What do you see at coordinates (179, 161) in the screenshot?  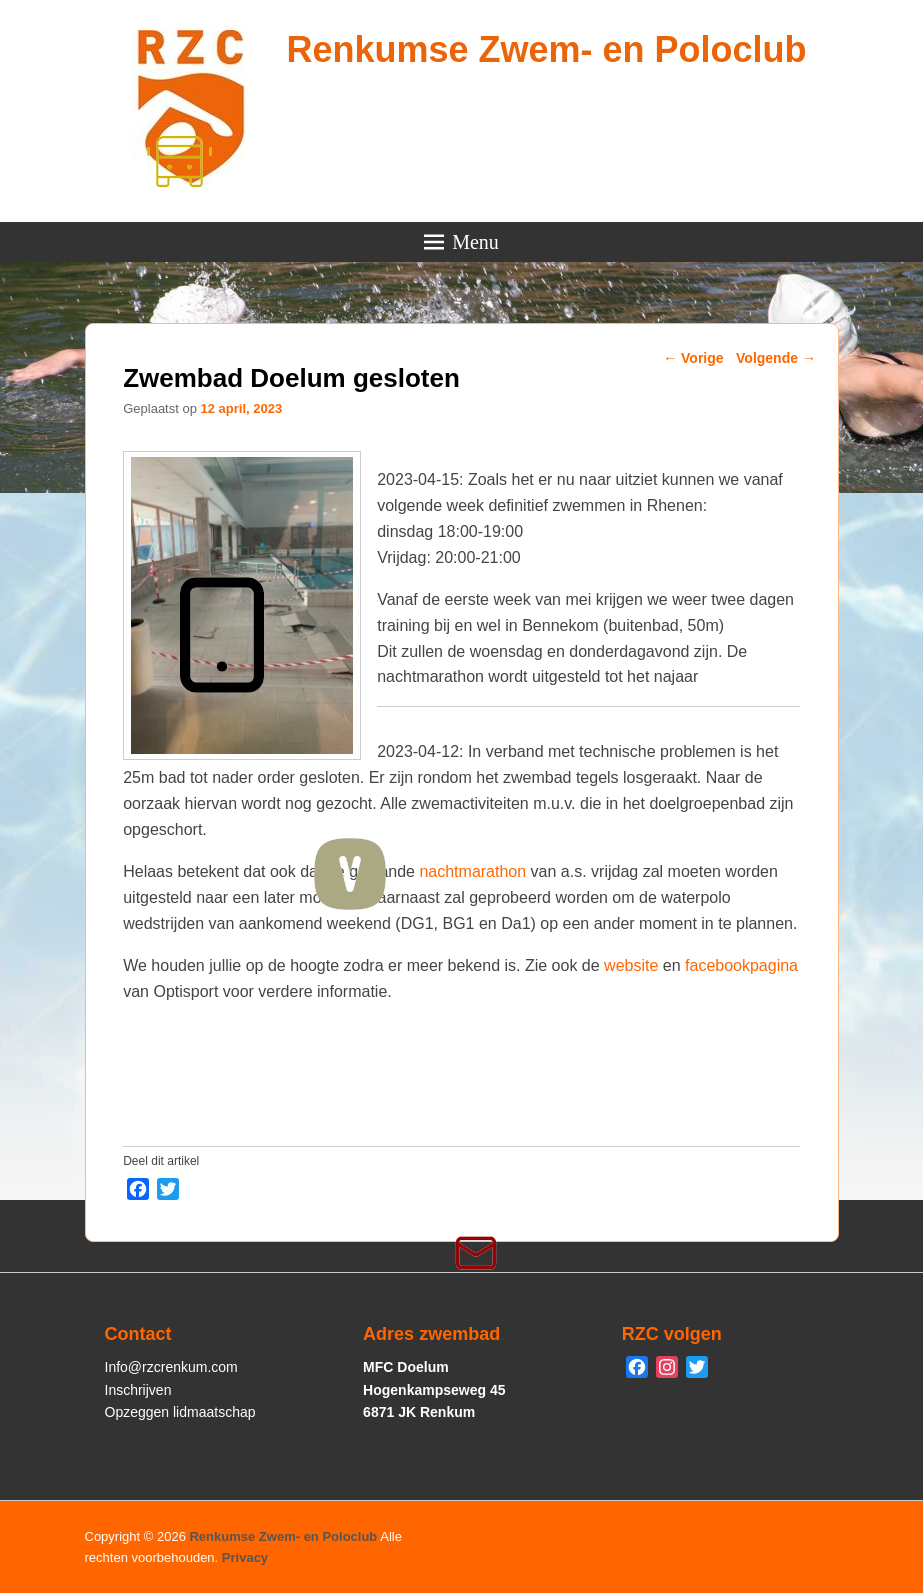 I see `view bus routes or schedules` at bounding box center [179, 161].